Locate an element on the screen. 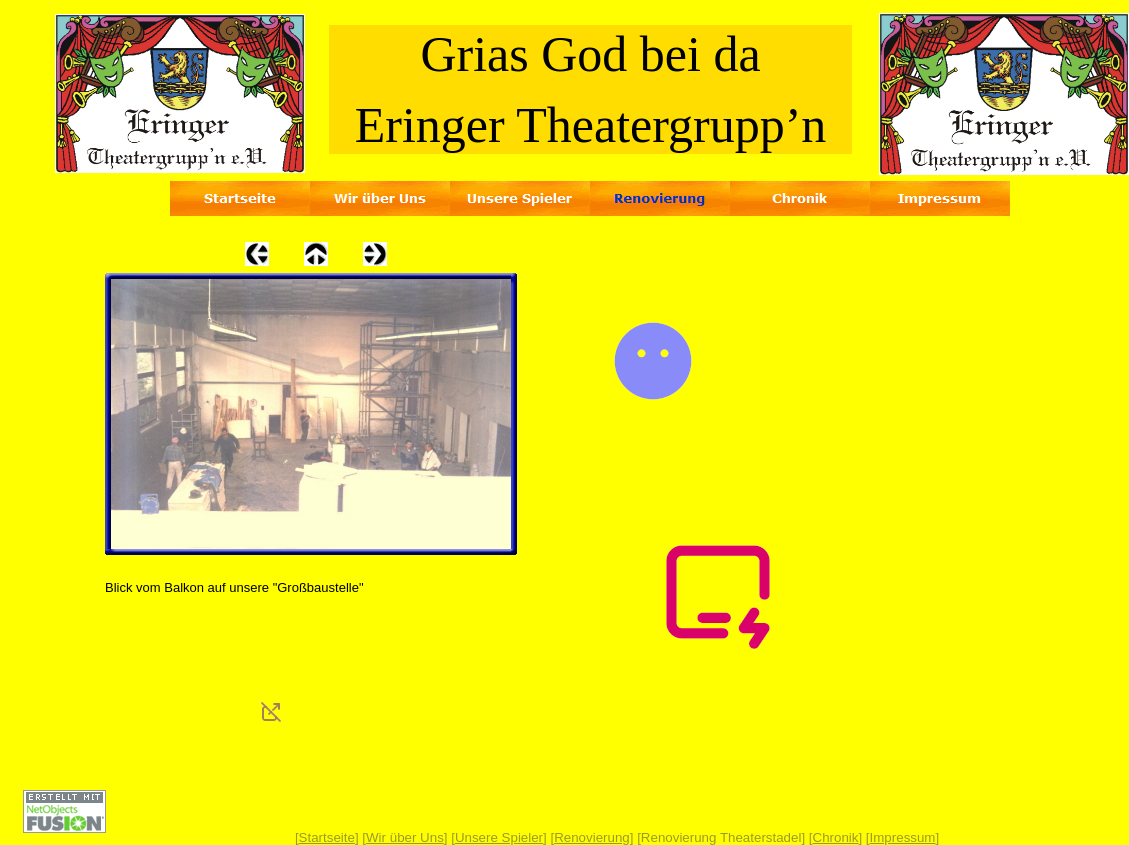  indicates neutral feedback or rating is located at coordinates (653, 361).